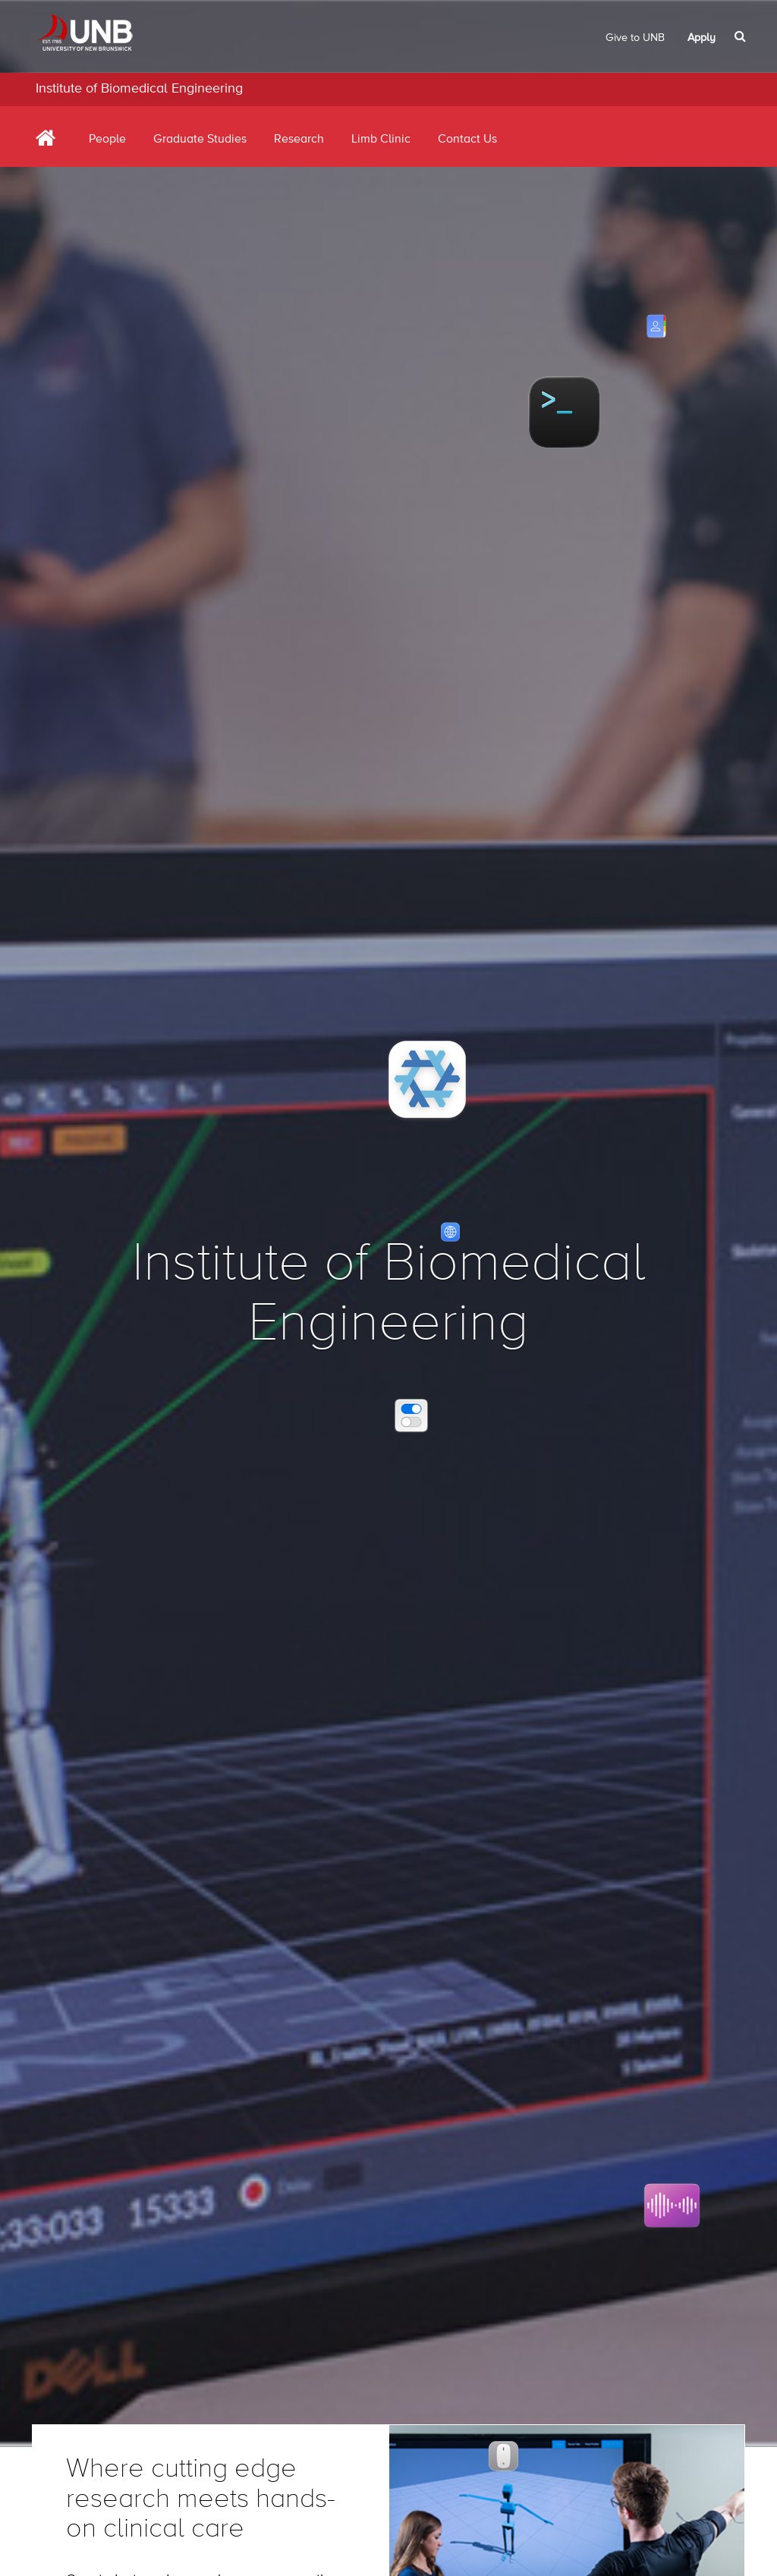  Describe the element at coordinates (503, 2456) in the screenshot. I see `open mouse settings and preferences` at that location.